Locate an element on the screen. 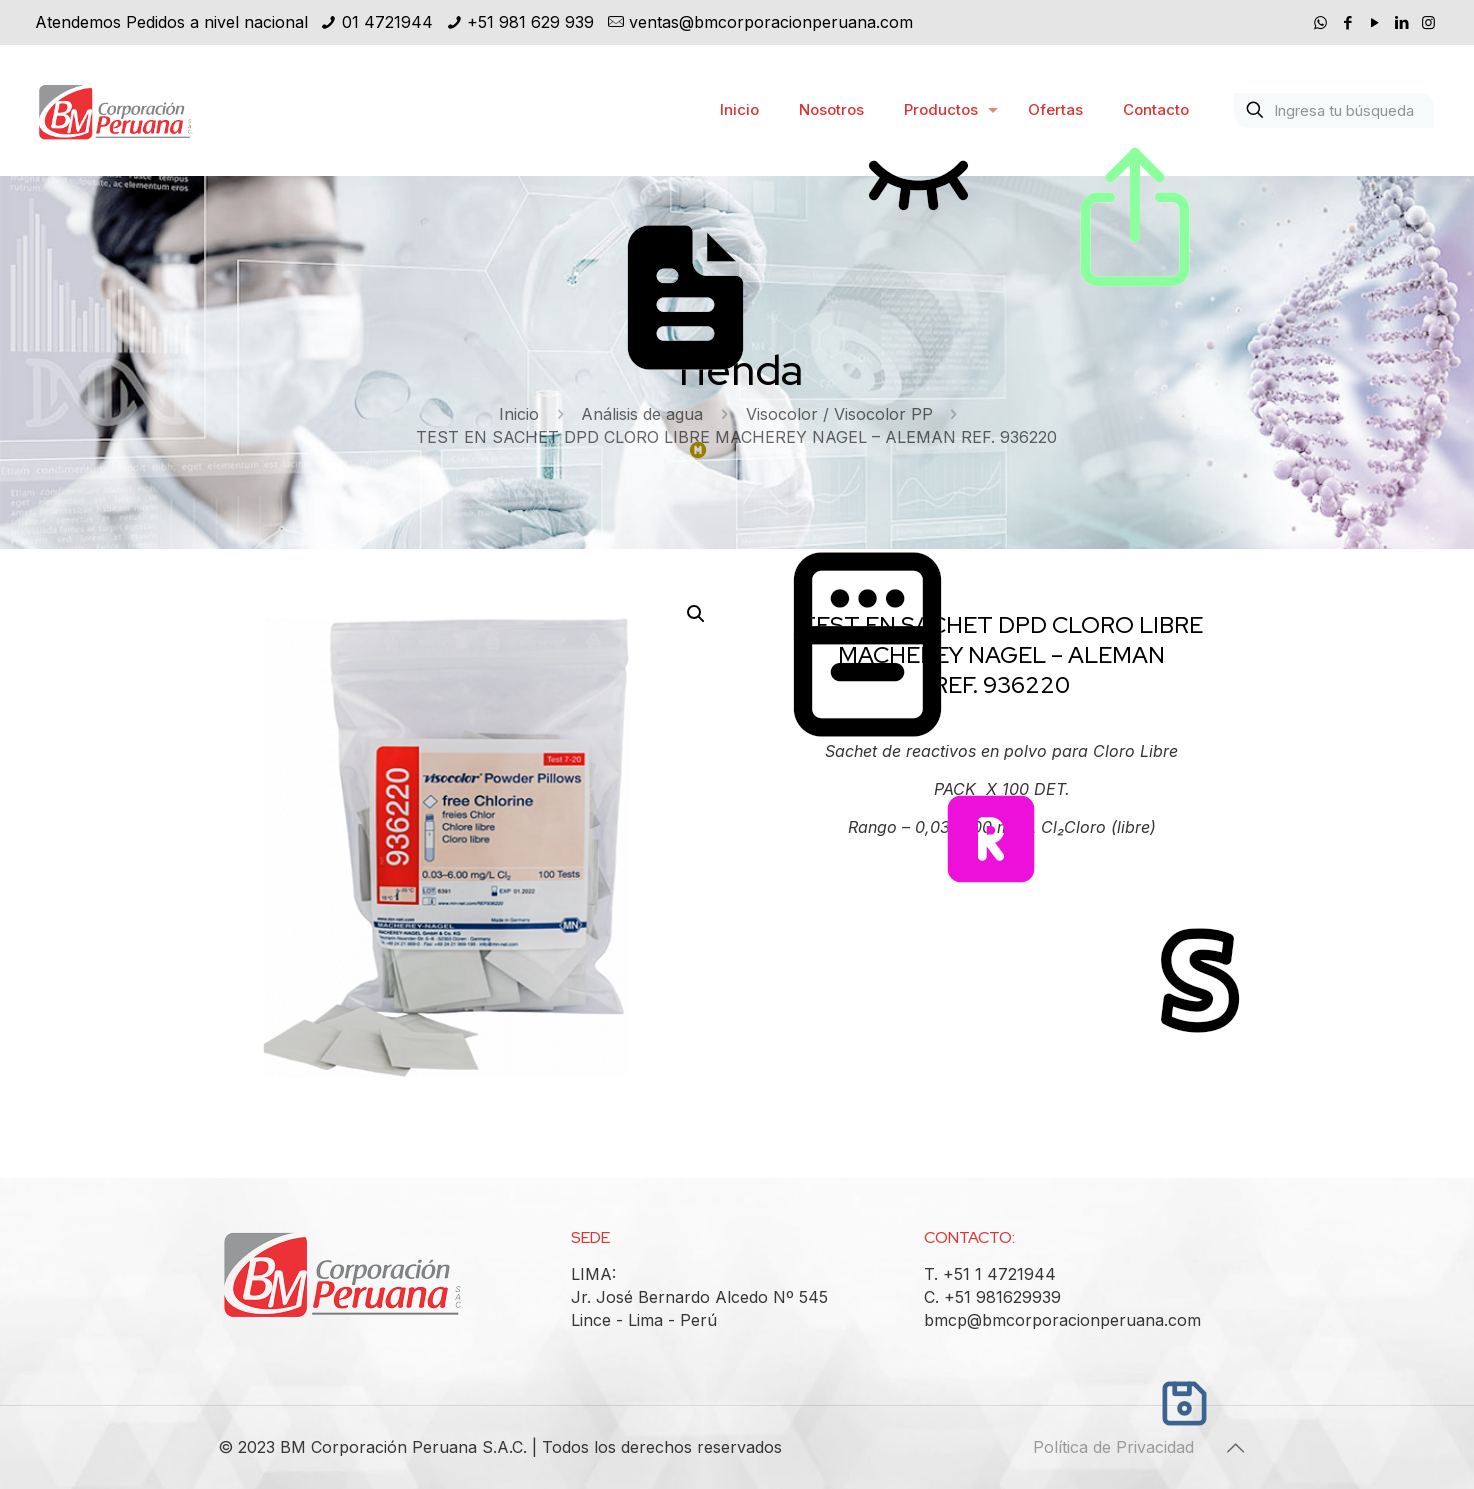  save current file or document is located at coordinates (1184, 1403).